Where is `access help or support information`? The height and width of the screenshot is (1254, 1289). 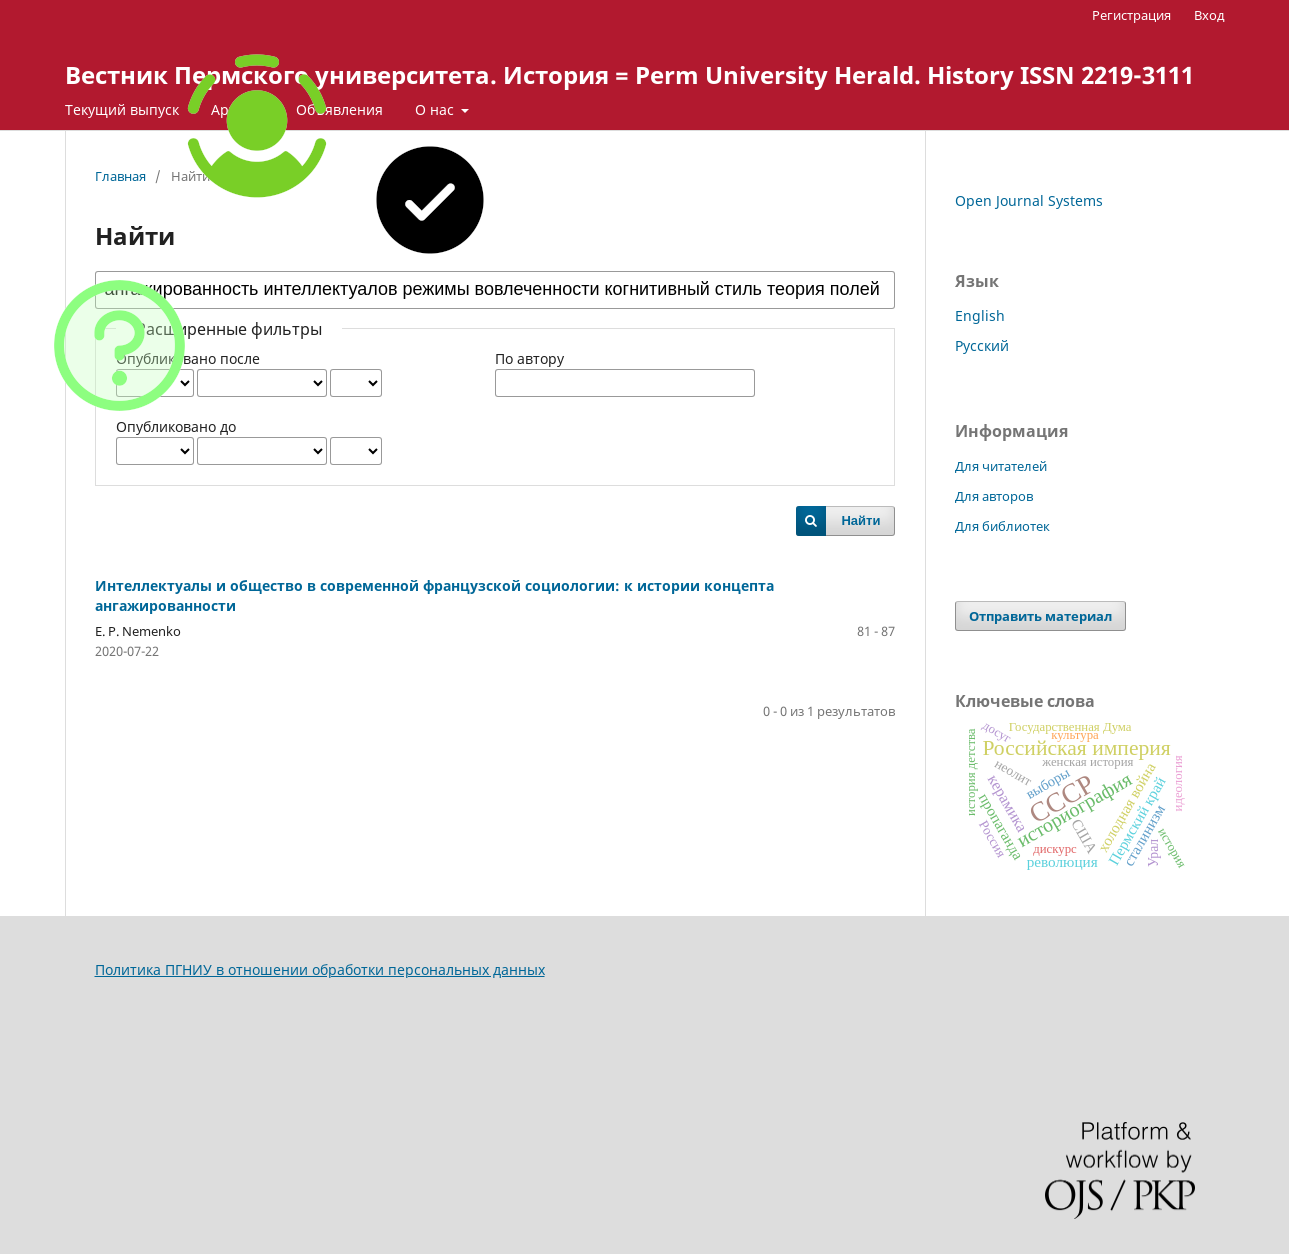 access help or support information is located at coordinates (119, 345).